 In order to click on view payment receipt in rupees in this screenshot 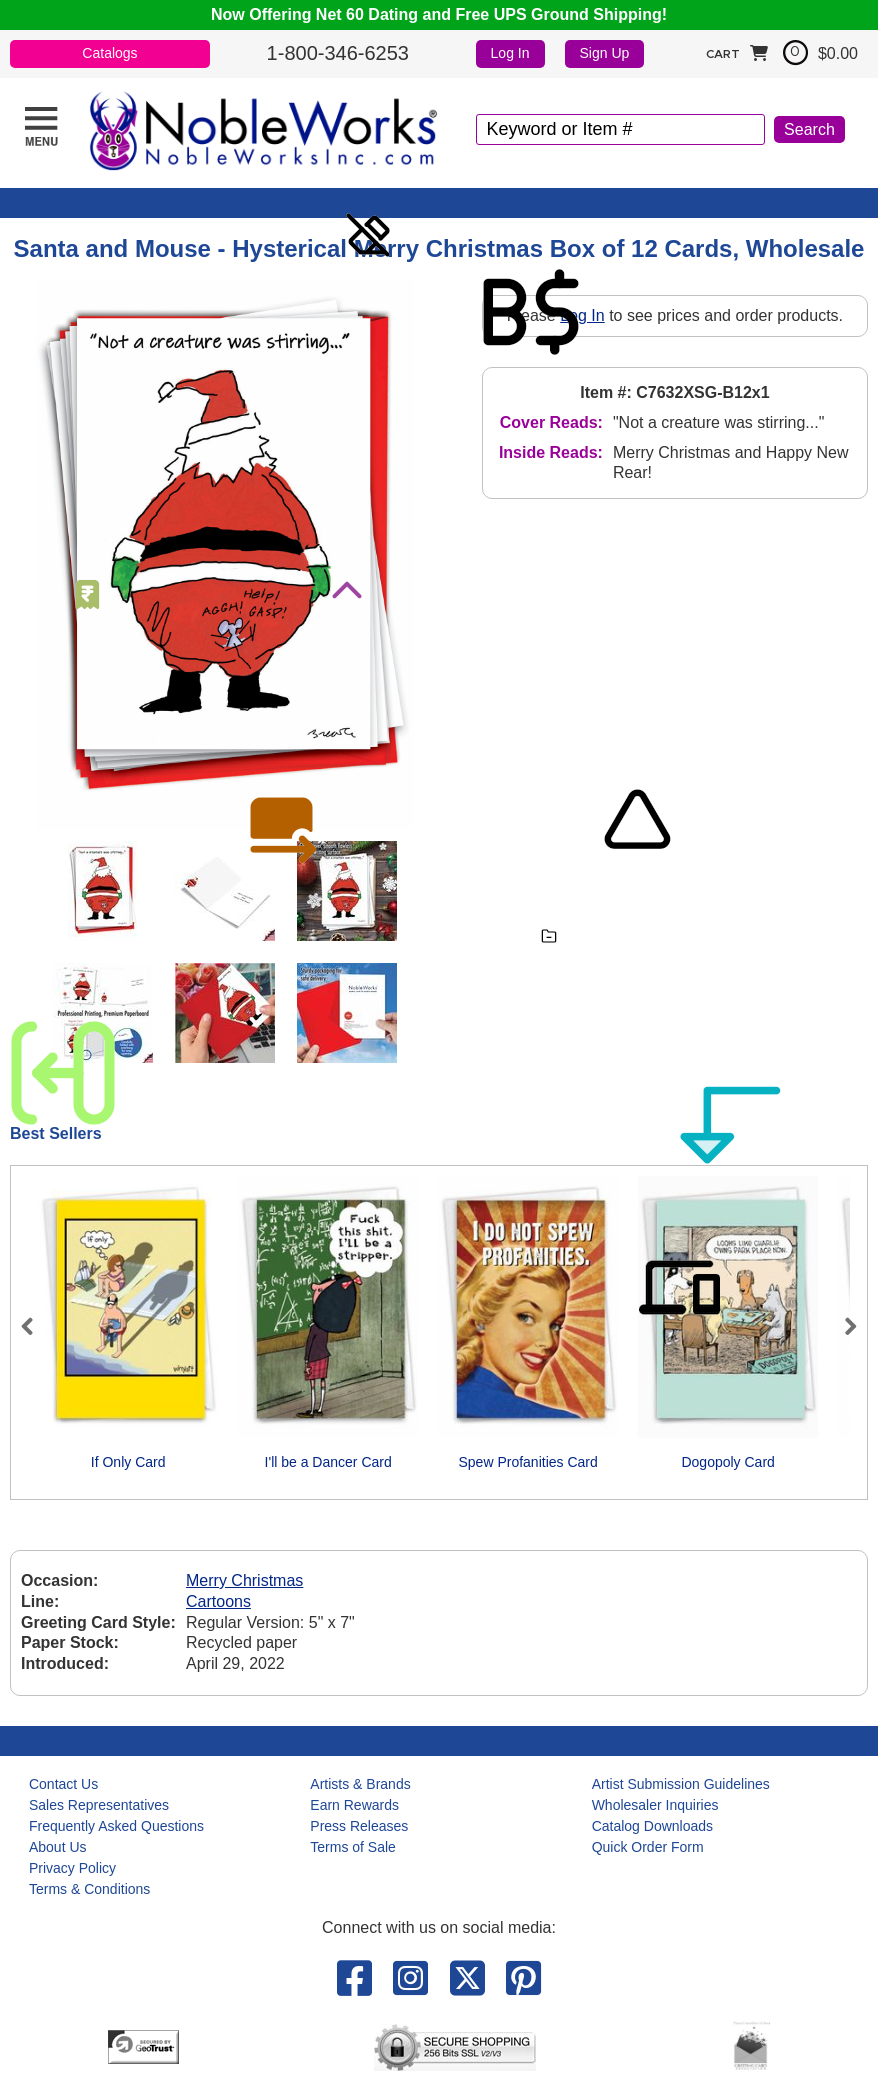, I will do `click(87, 594)`.